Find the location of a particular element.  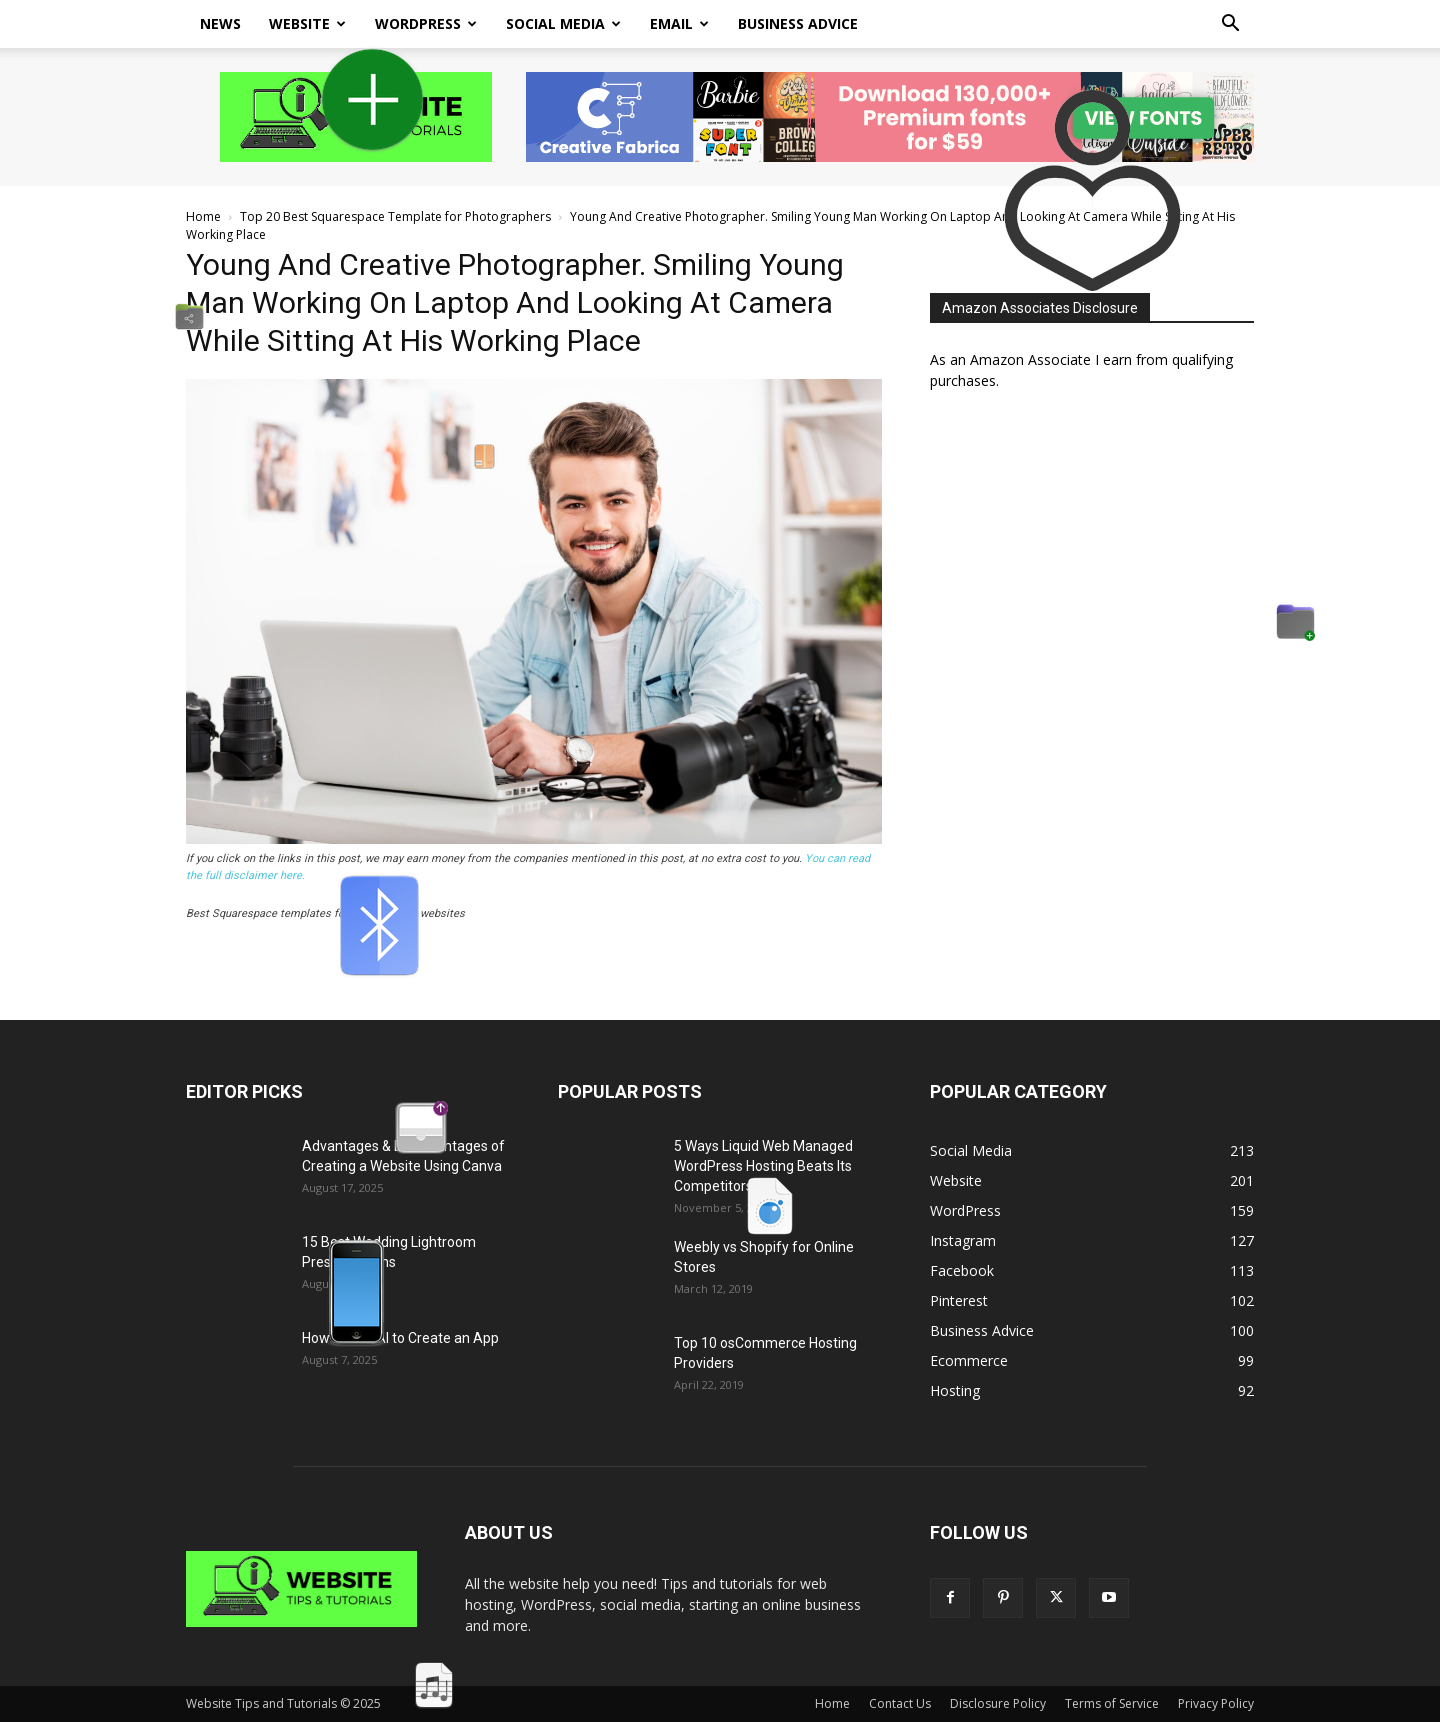

access bluetooth settings is located at coordinates (379, 925).